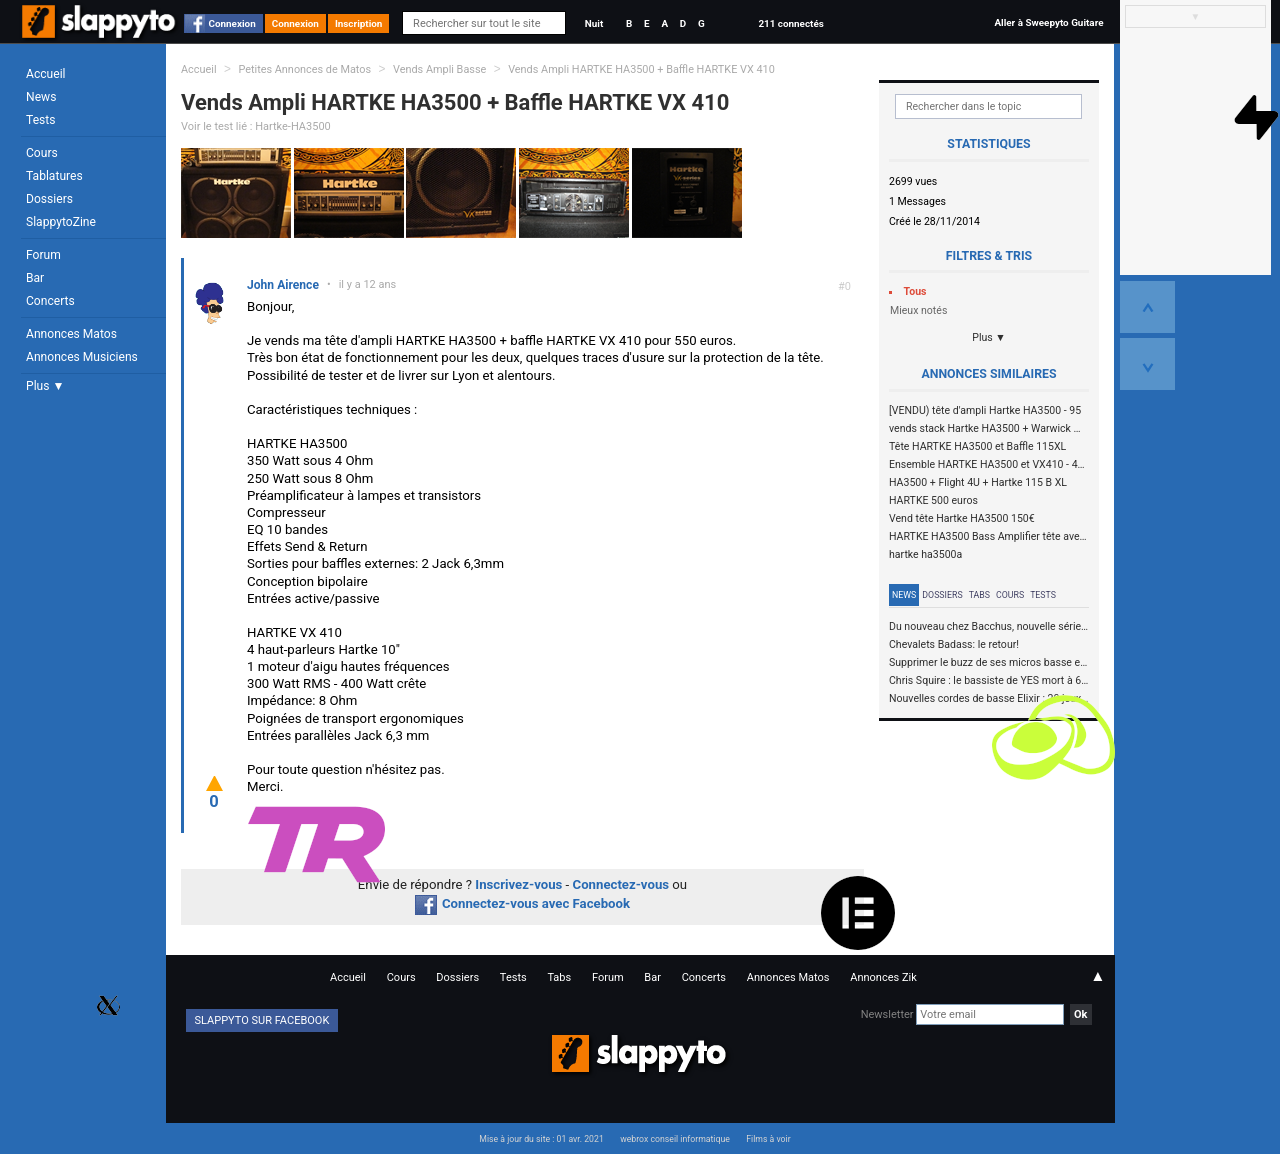  I want to click on ArangoDB database service logo, so click(1053, 737).